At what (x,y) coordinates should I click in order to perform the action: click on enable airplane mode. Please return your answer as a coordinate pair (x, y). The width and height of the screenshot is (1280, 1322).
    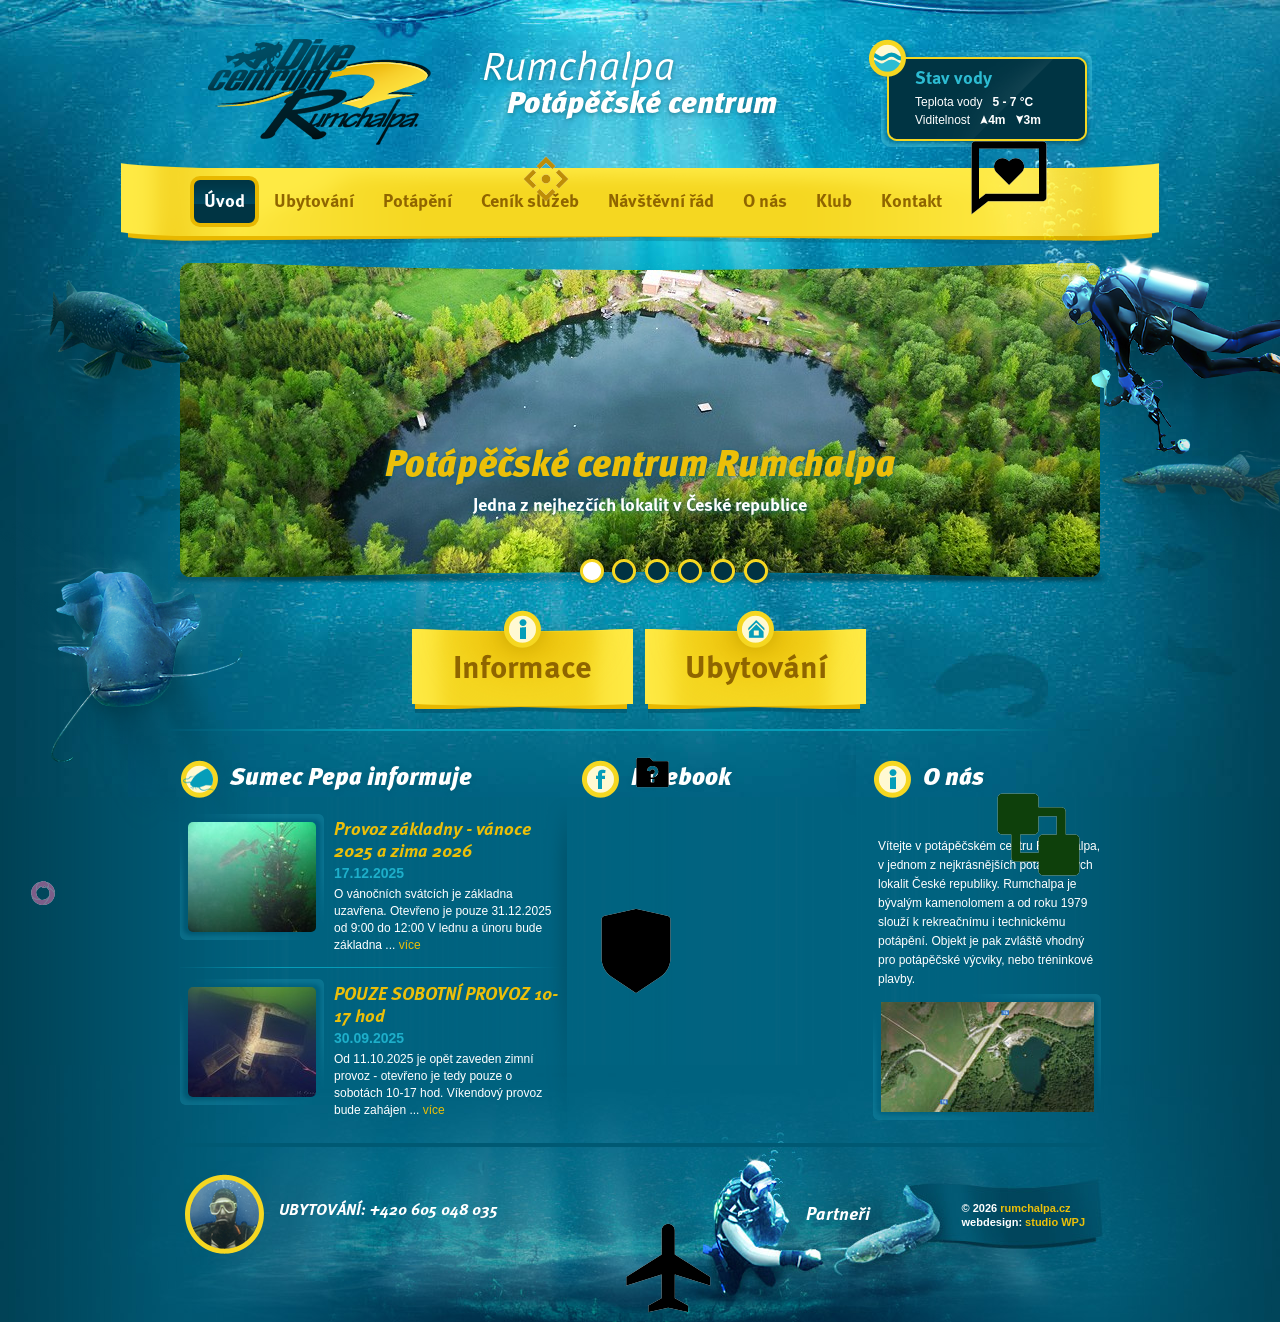
    Looking at the image, I should click on (666, 1268).